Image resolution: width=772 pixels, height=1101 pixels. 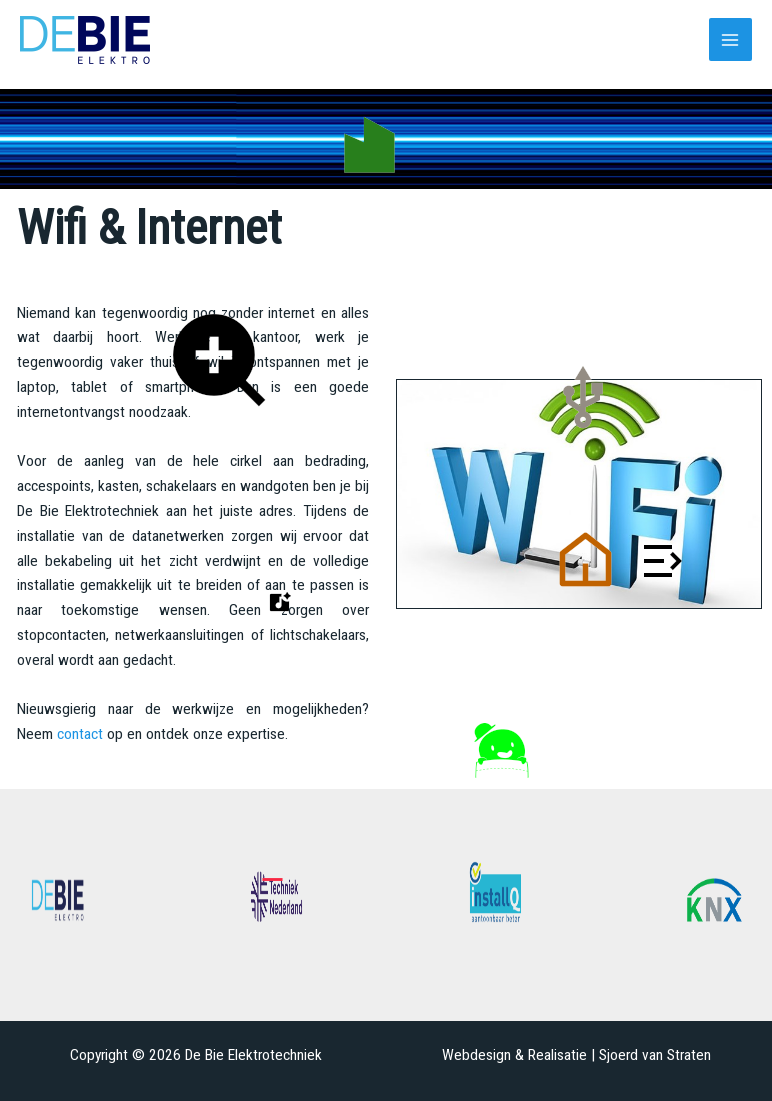 I want to click on open the Tapas app, so click(x=501, y=750).